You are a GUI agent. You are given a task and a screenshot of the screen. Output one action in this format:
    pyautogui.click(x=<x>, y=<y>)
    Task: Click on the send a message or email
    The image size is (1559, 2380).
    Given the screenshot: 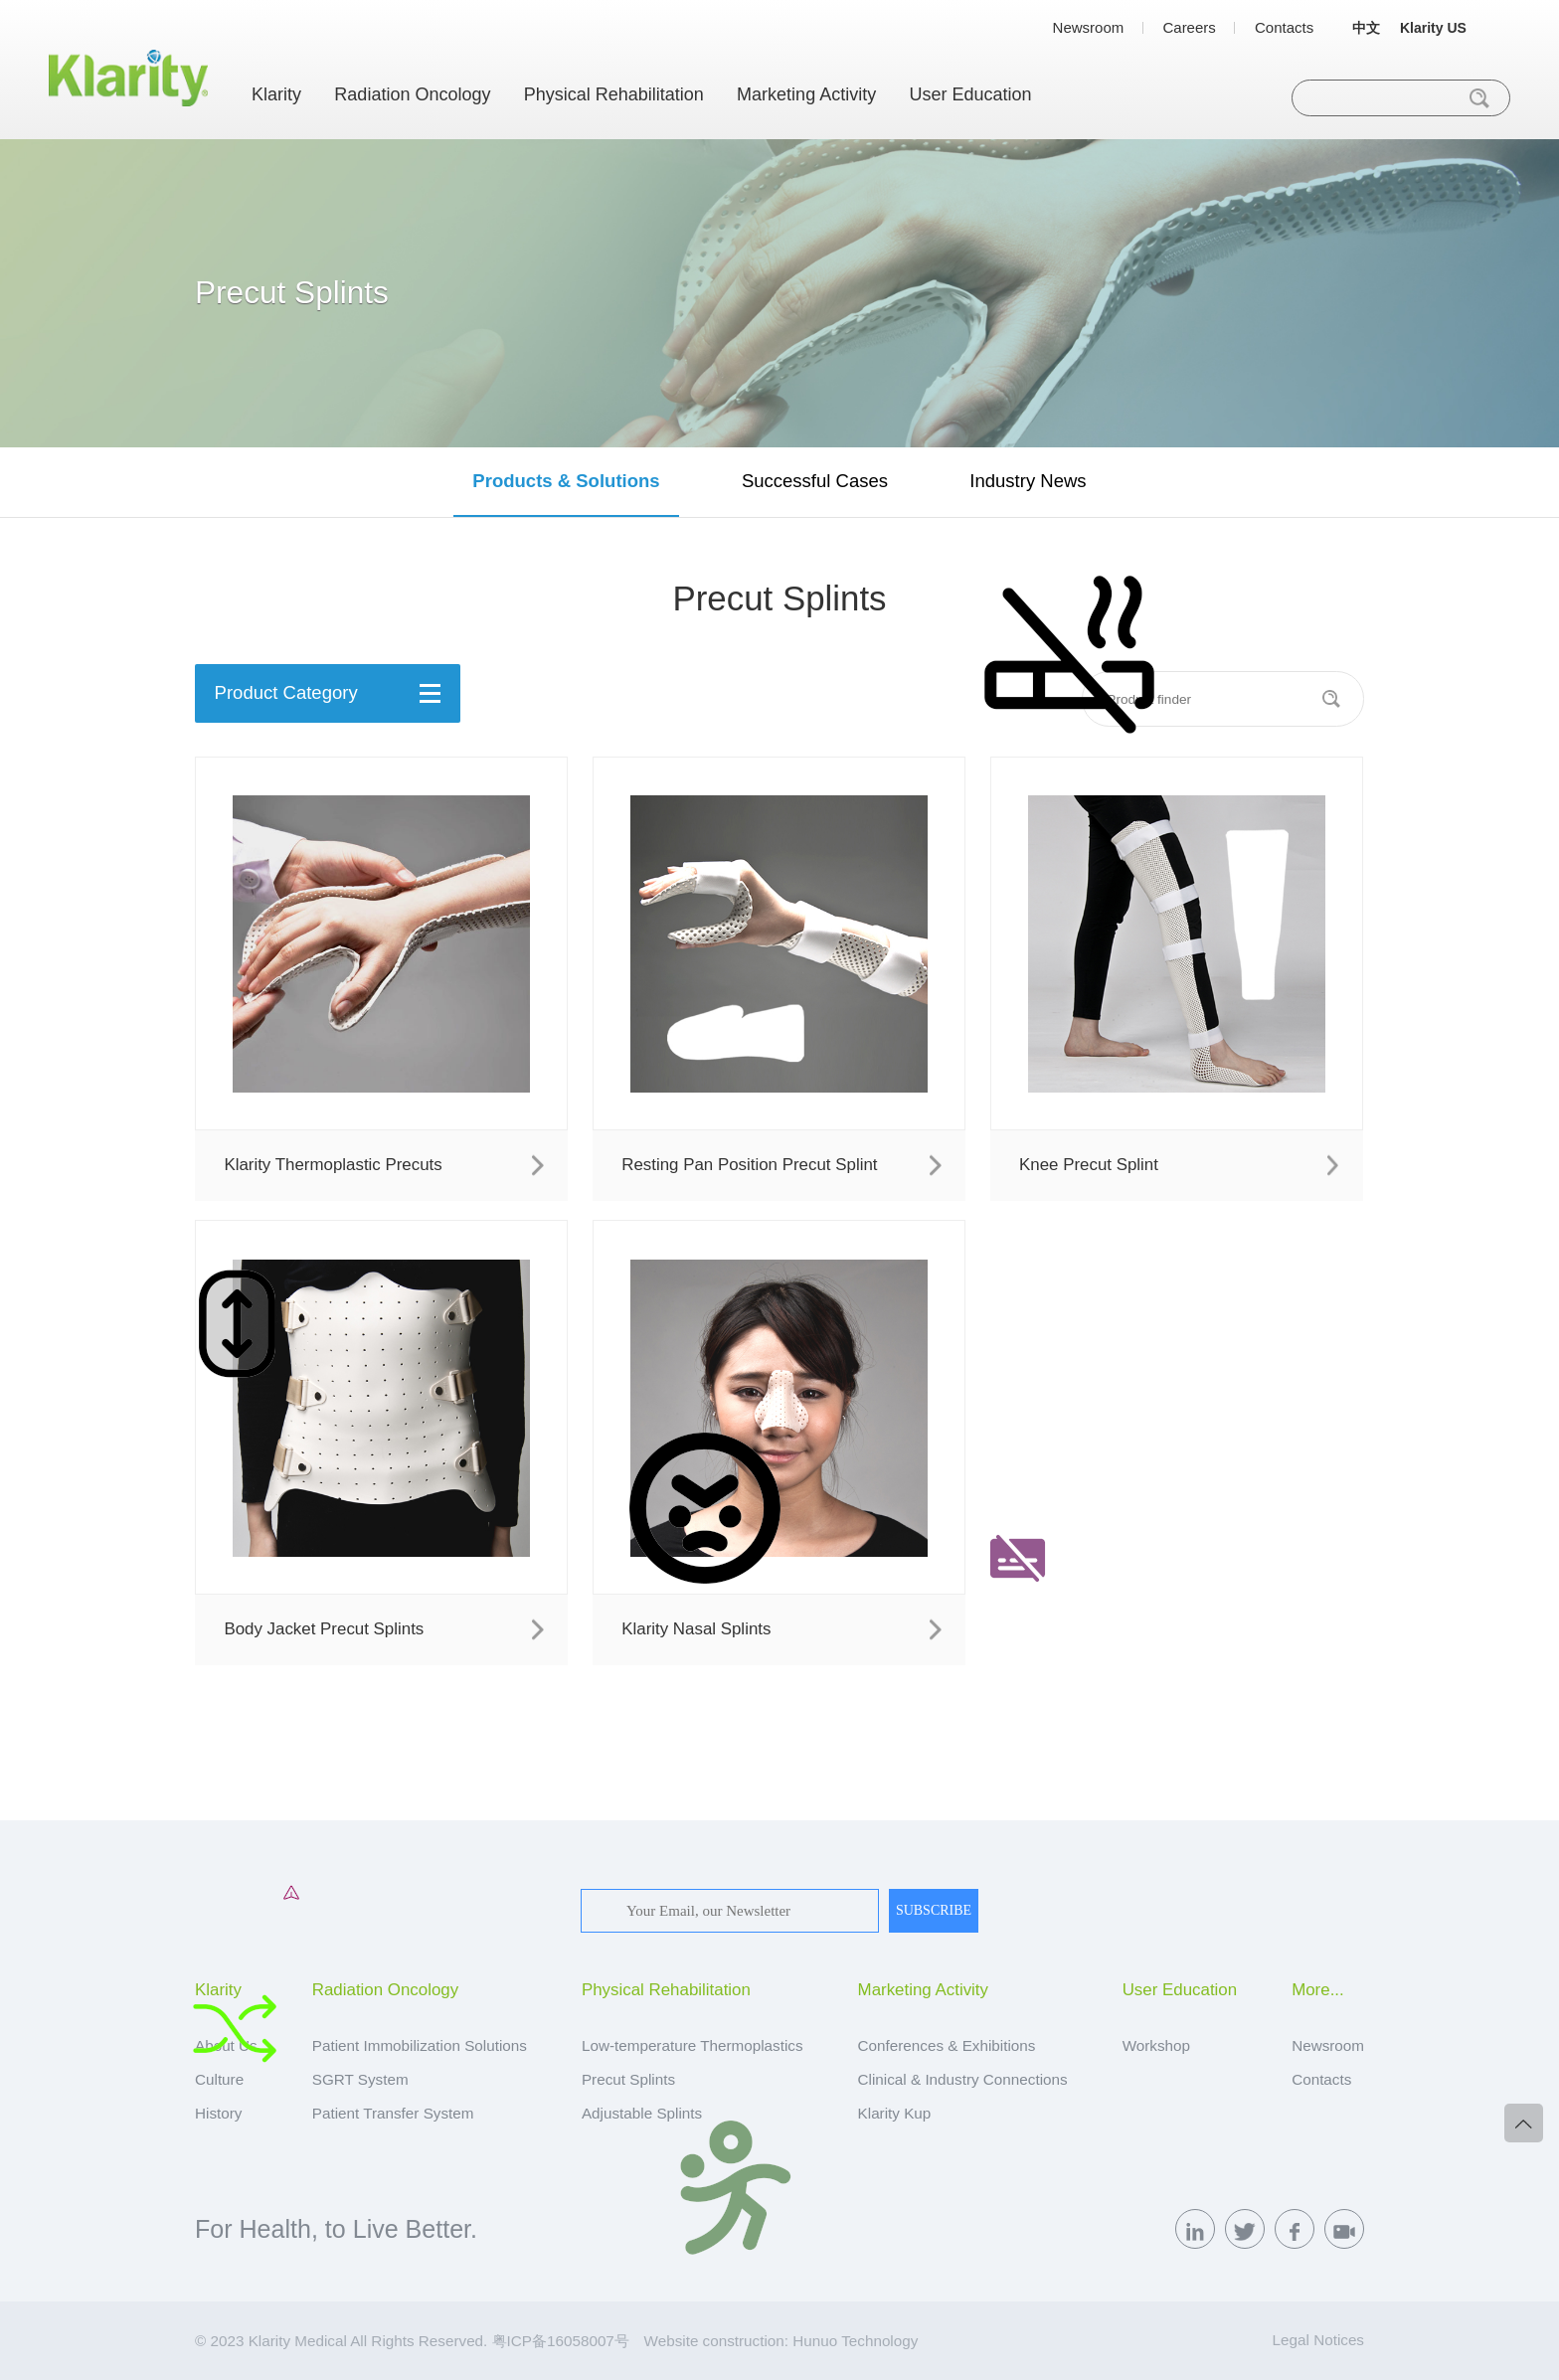 What is the action you would take?
    pyautogui.click(x=291, y=1893)
    